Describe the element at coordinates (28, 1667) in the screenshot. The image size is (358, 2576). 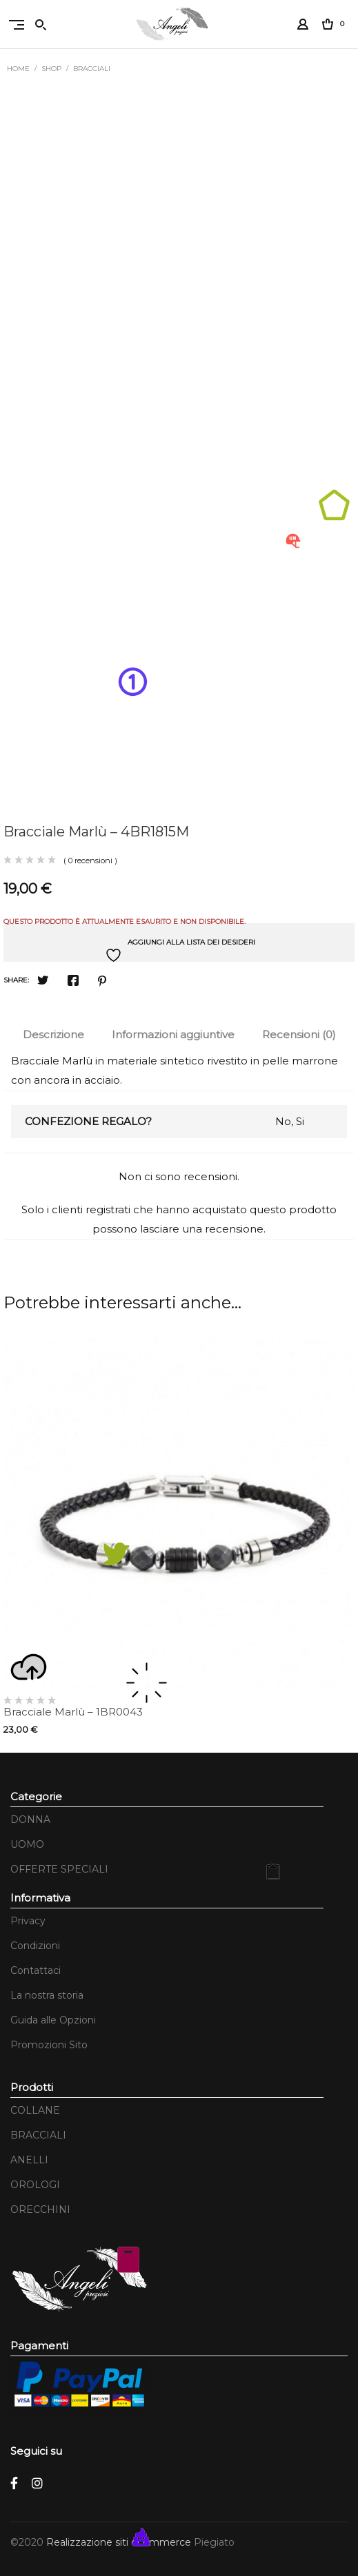
I see `upload file to cloud storage` at that location.